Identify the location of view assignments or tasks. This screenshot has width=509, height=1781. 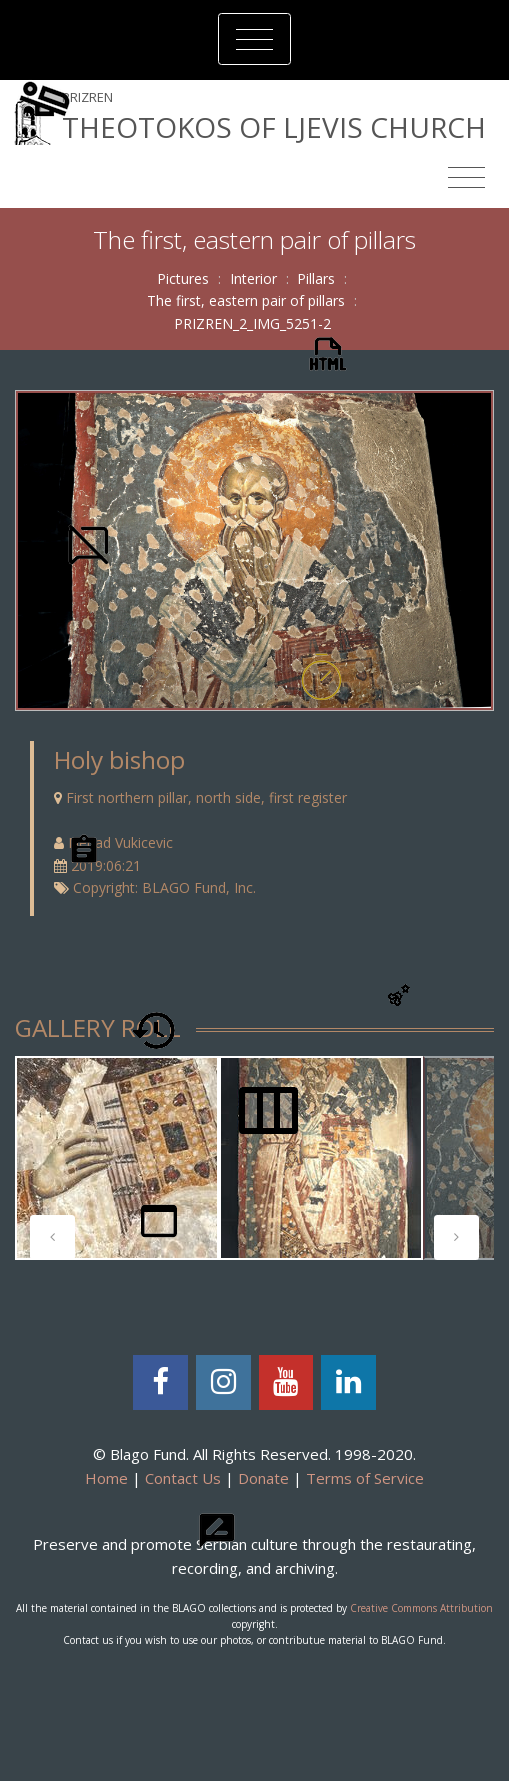
(84, 850).